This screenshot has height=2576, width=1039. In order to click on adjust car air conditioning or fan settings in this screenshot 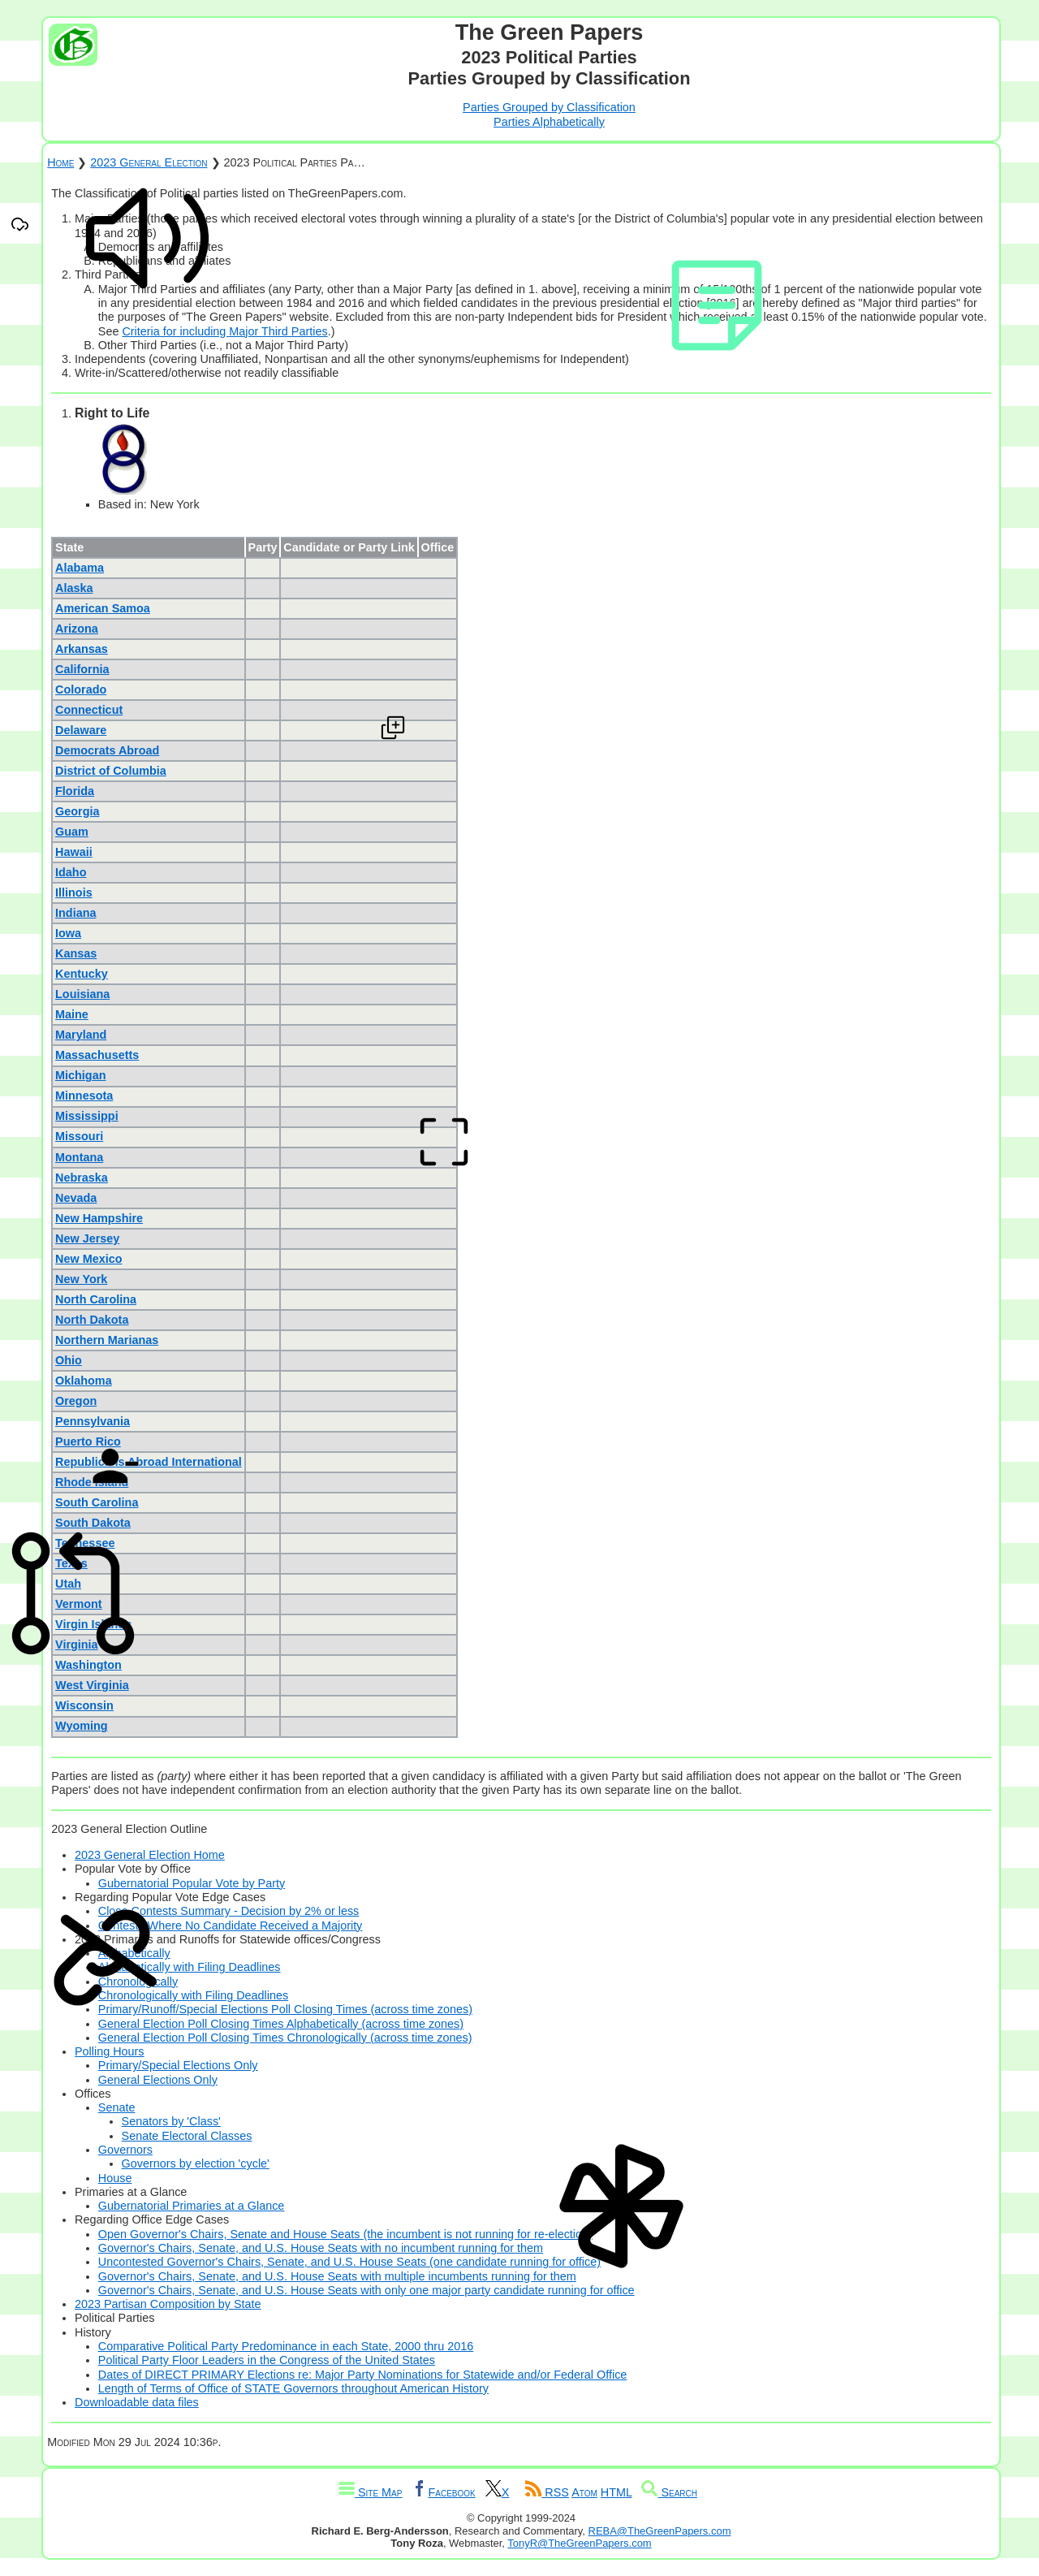, I will do `click(621, 2206)`.